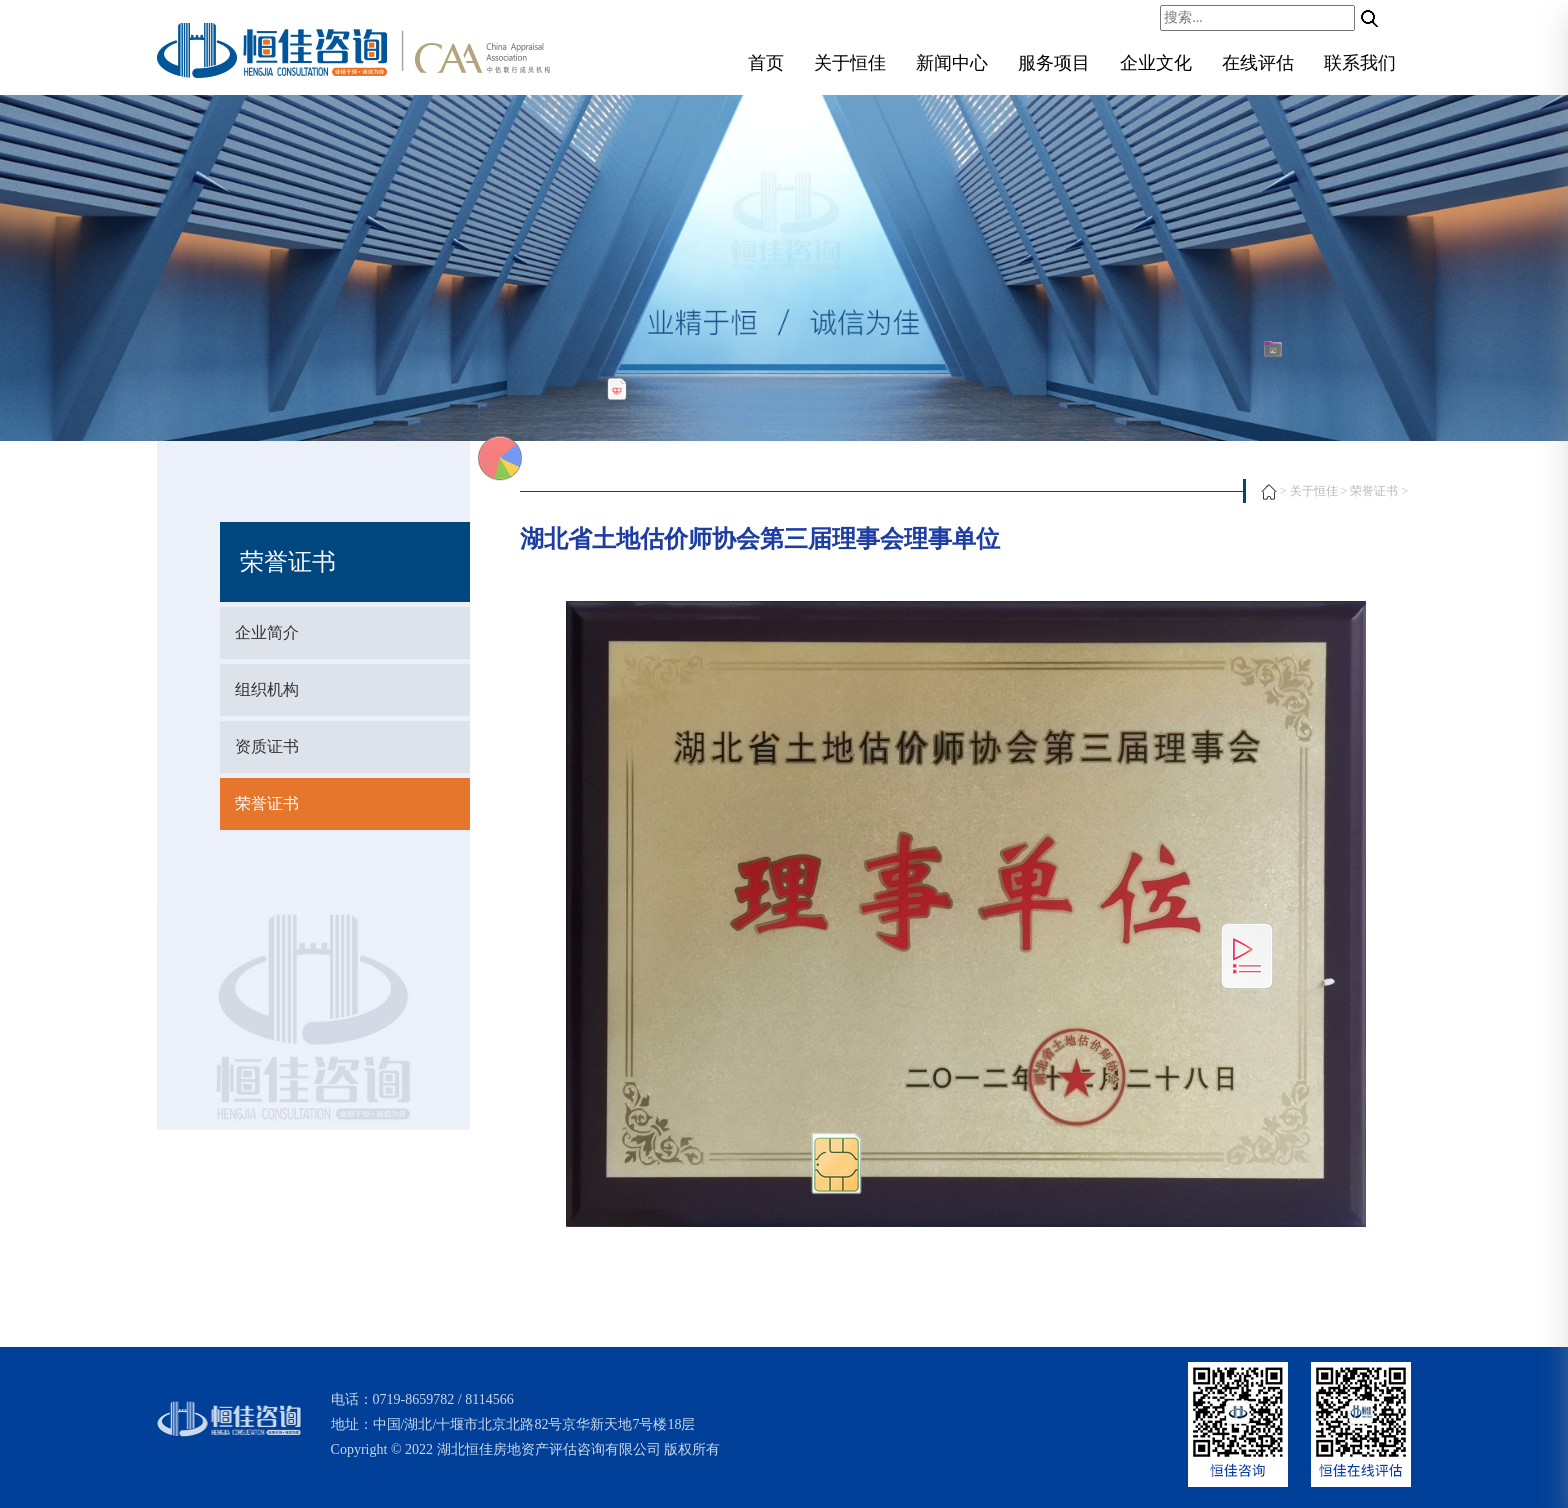 This screenshot has height=1508, width=1568. What do you see at coordinates (617, 389) in the screenshot?
I see `a ruby programming language source file` at bounding box center [617, 389].